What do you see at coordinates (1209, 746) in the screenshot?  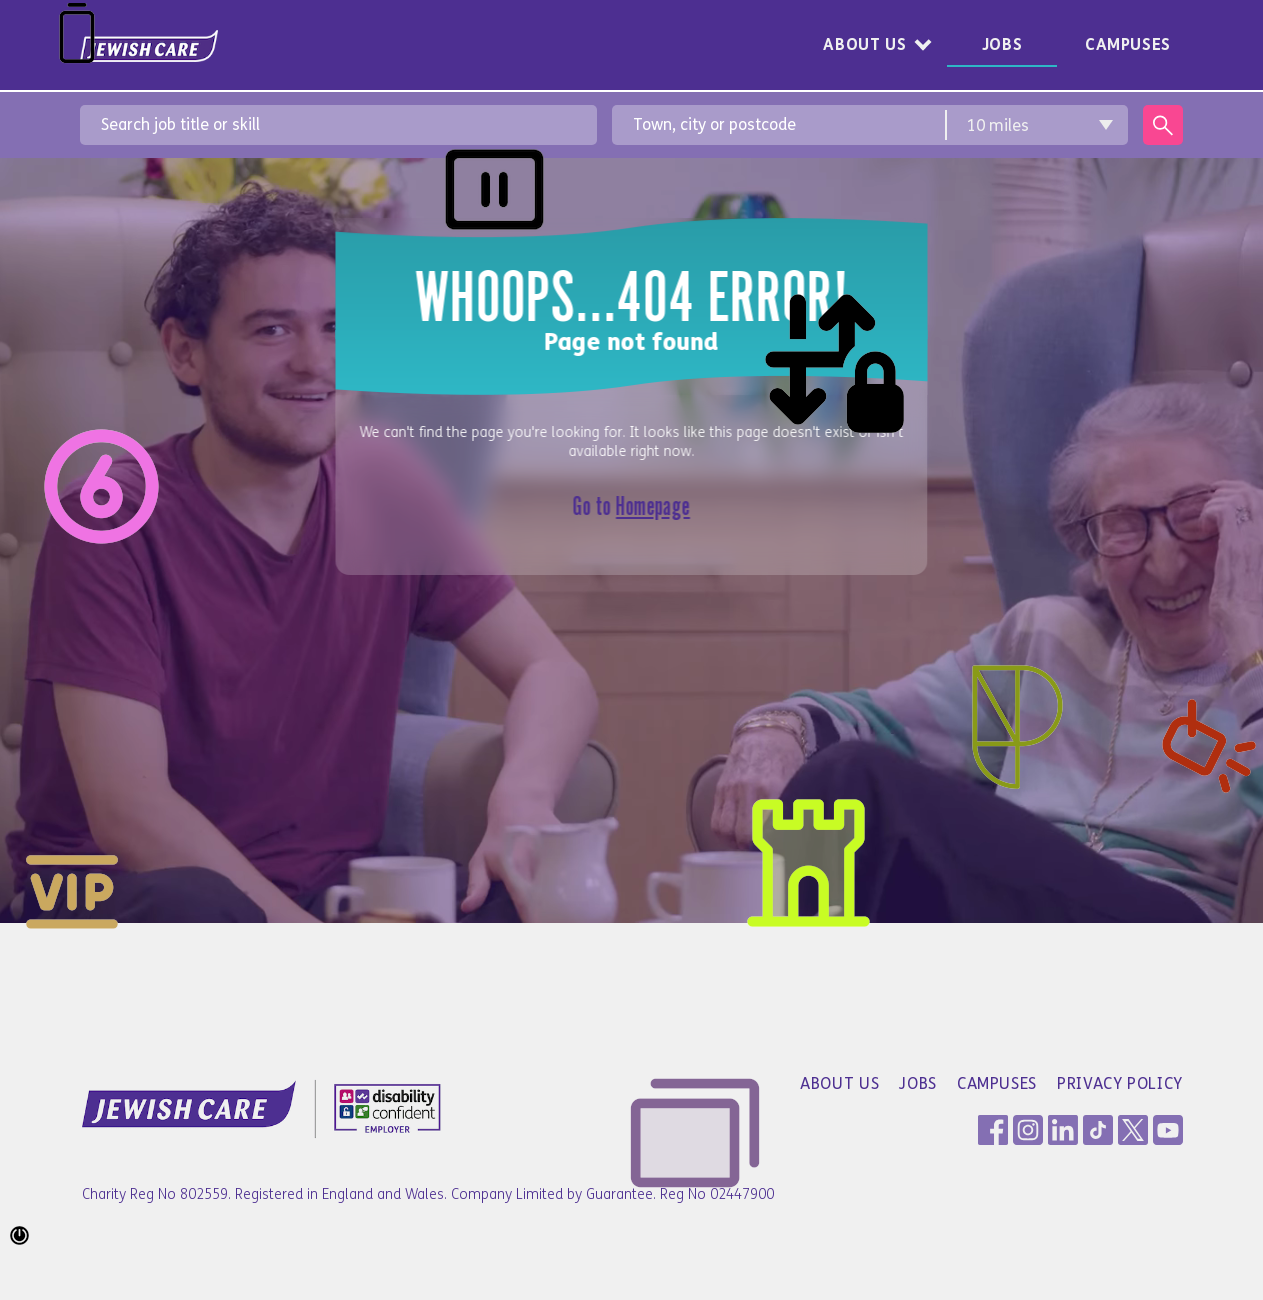 I see `spotlight or highlight feature` at bounding box center [1209, 746].